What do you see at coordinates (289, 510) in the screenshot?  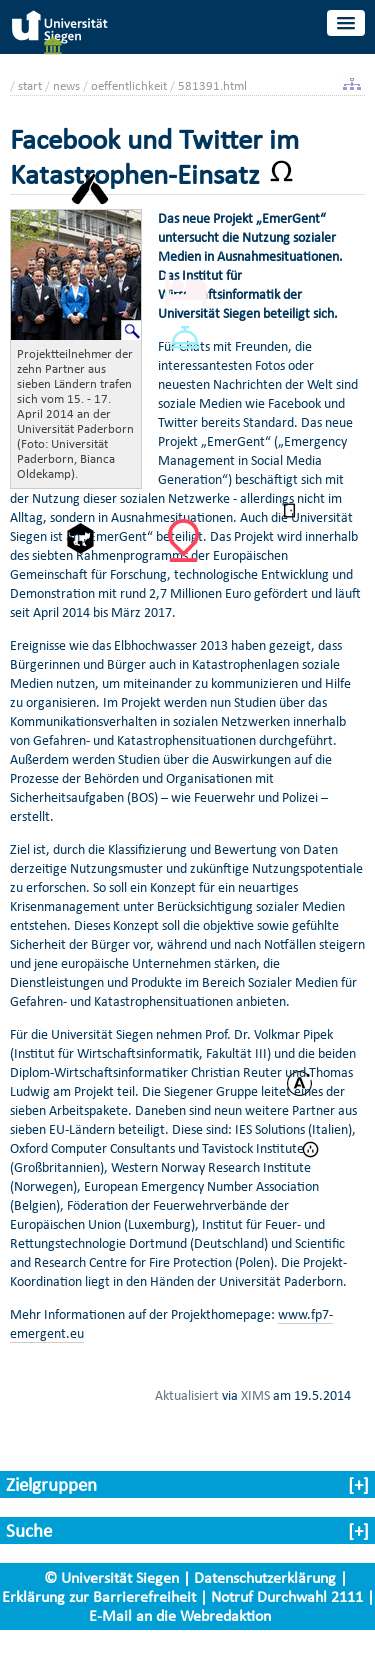 I see `exit or log out of the application` at bounding box center [289, 510].